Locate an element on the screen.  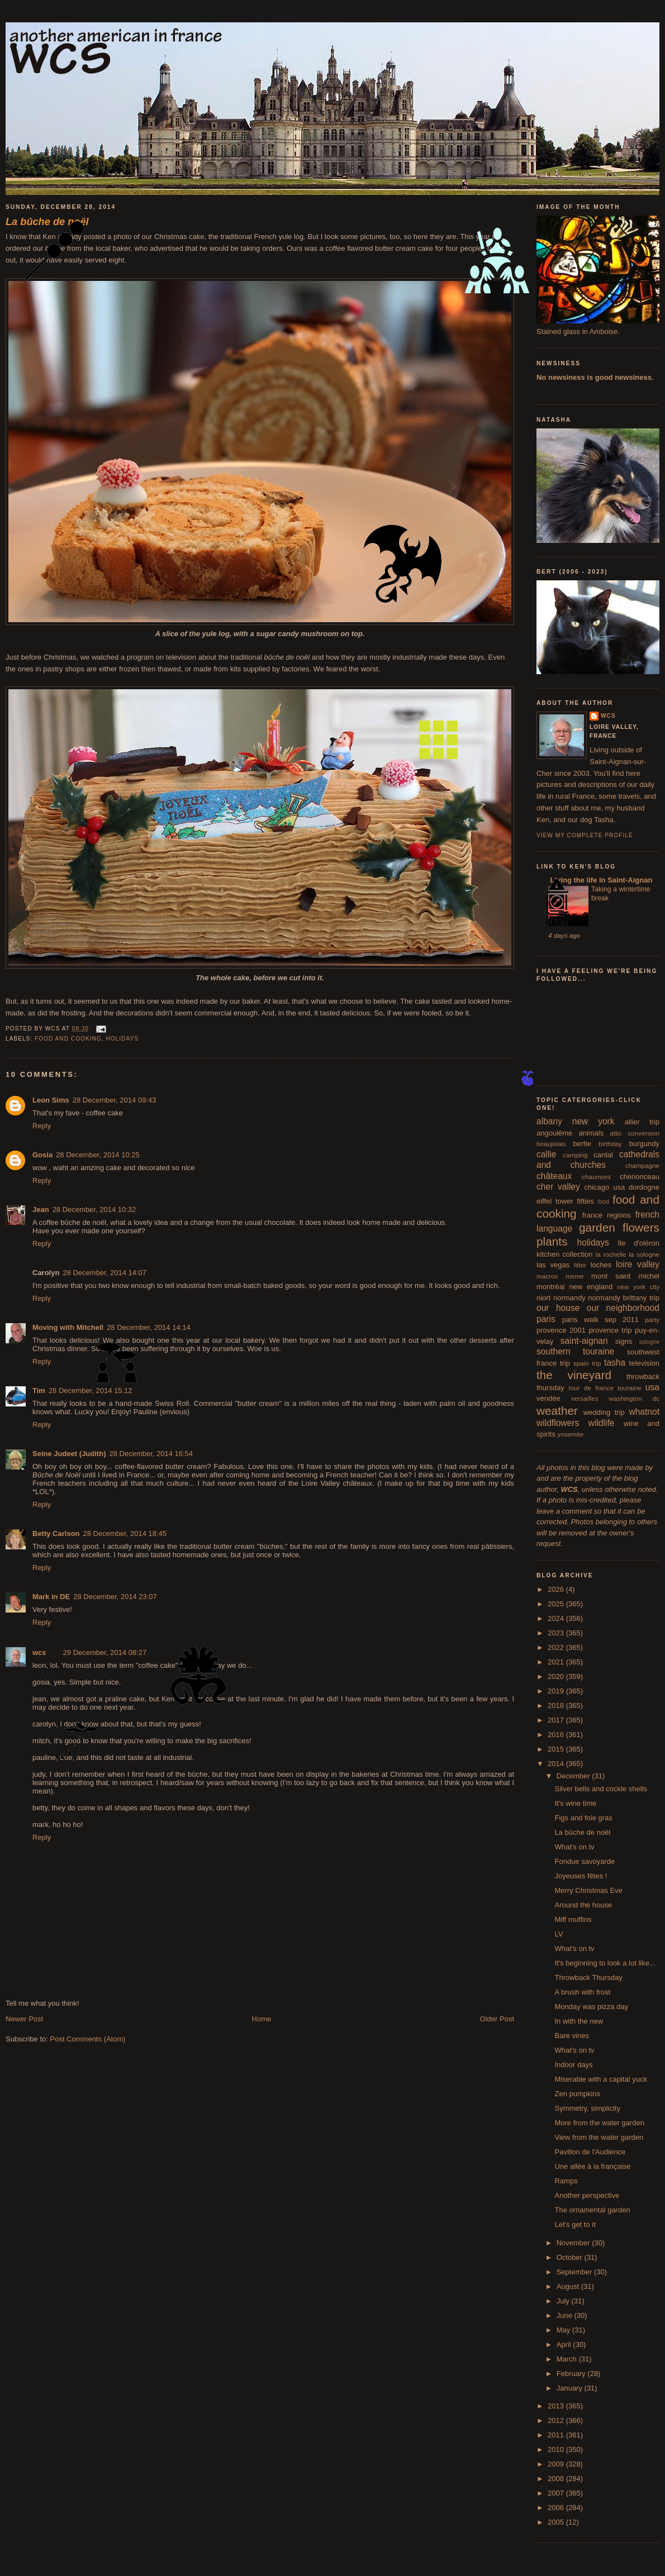
the chariot tarot card icon is located at coordinates (497, 260).